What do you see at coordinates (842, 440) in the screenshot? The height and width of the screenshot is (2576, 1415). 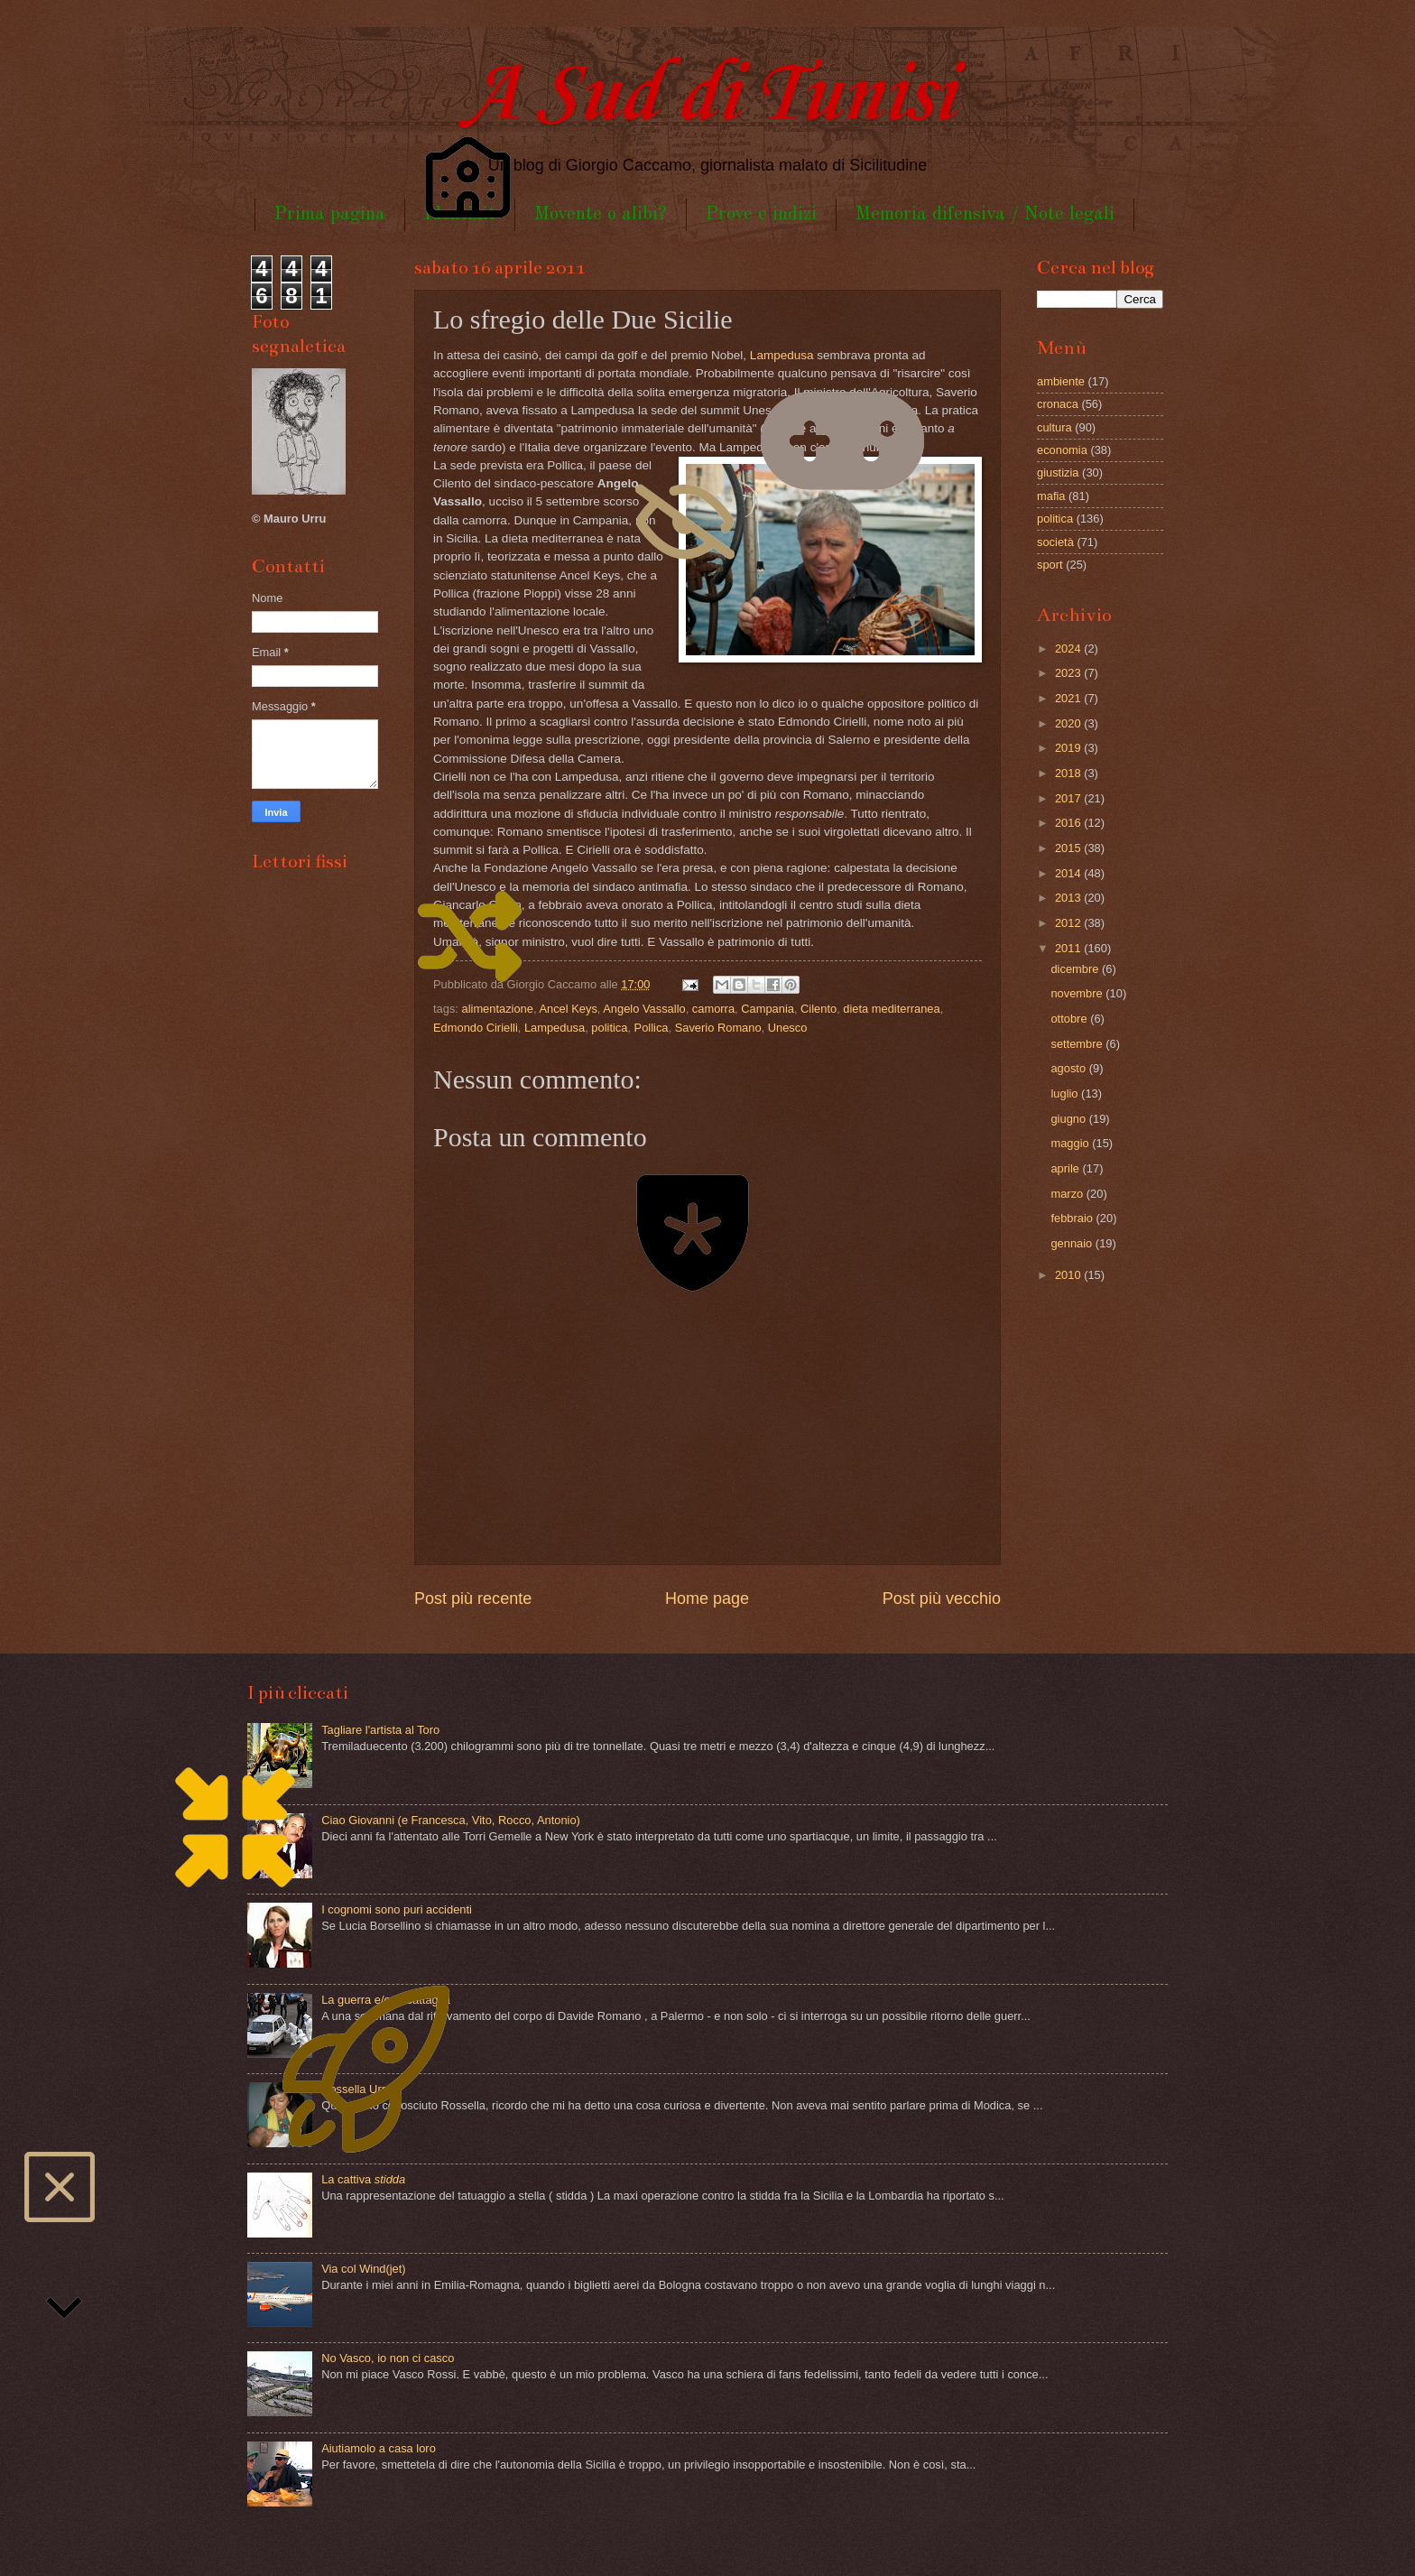 I see `access games or gaming features` at bounding box center [842, 440].